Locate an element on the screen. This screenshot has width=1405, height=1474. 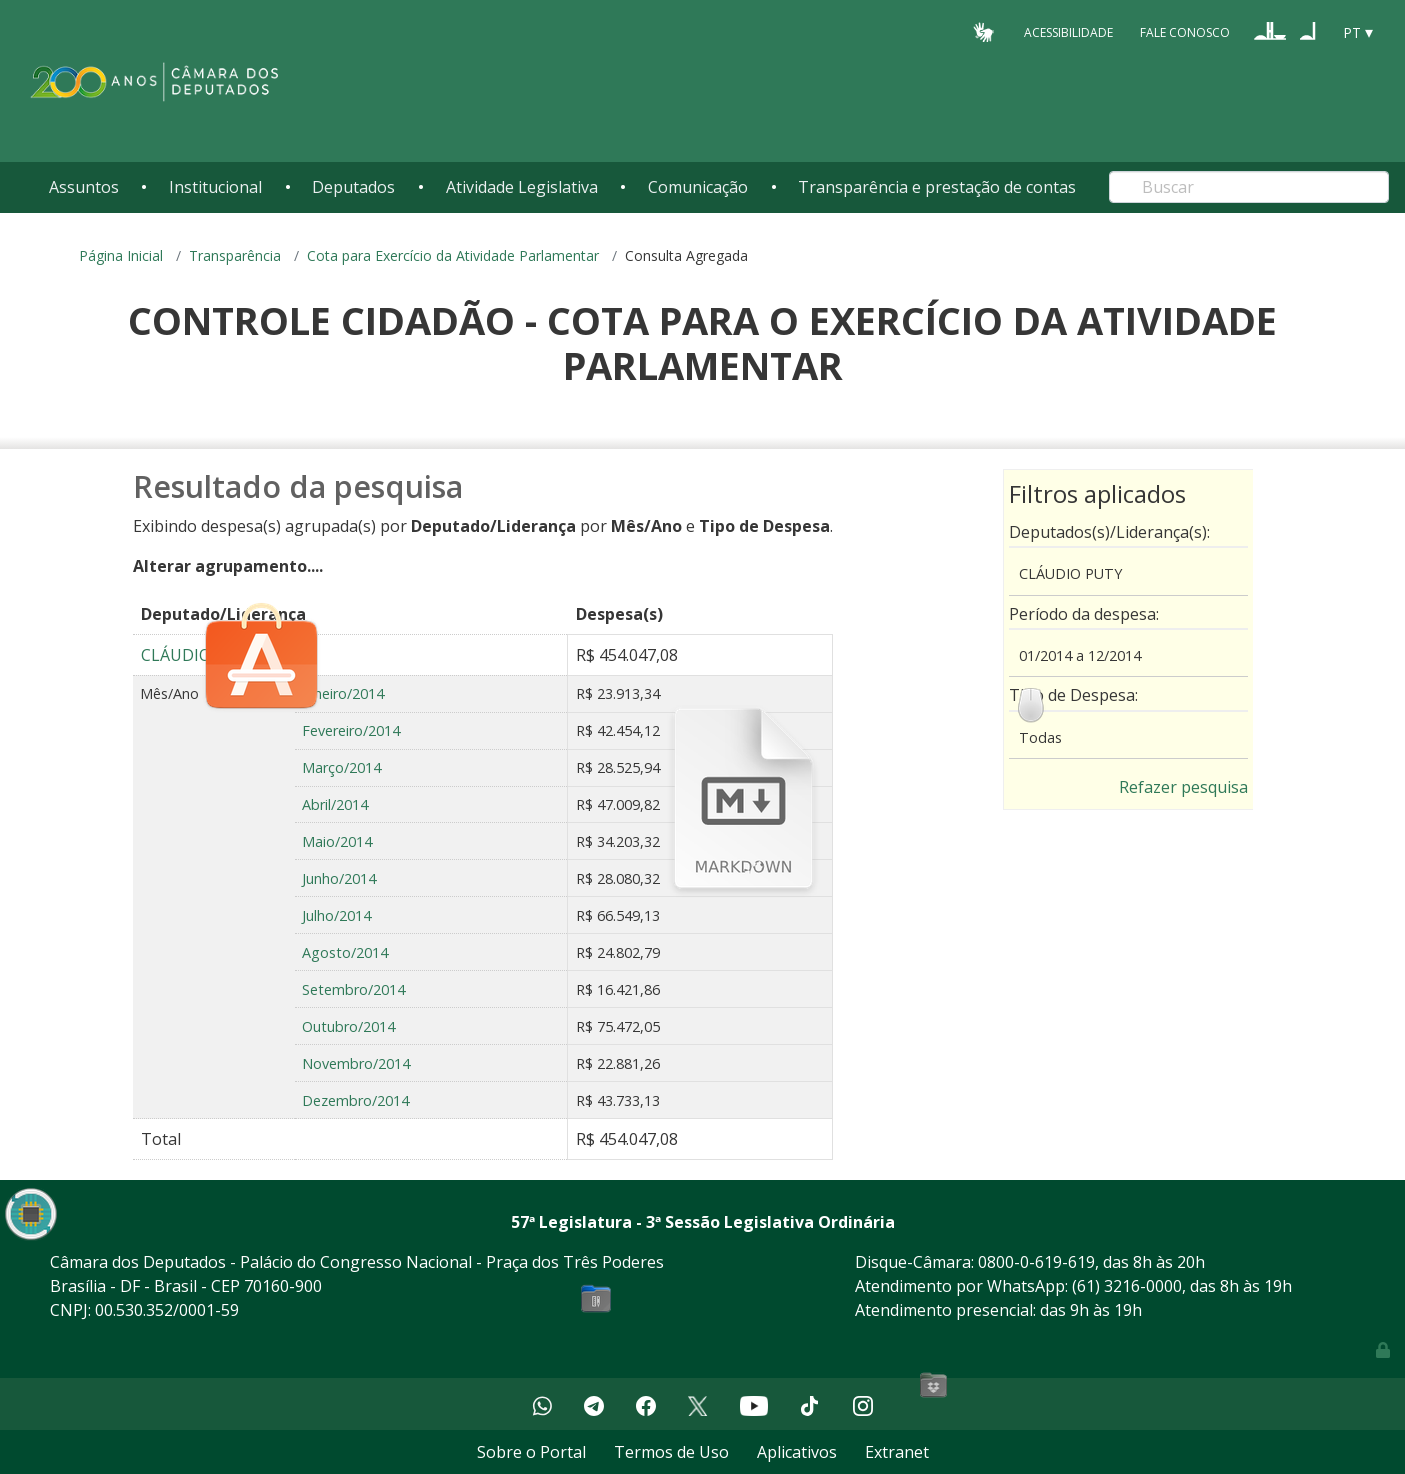
a markdown text file is located at coordinates (743, 801).